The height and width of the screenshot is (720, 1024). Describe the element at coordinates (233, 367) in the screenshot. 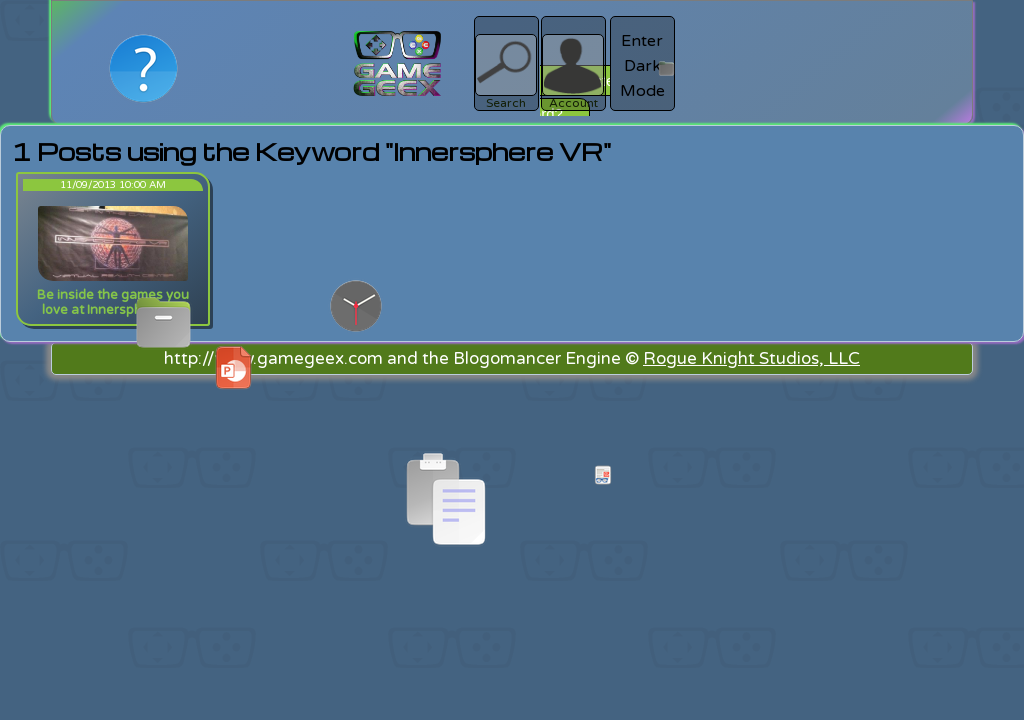

I see `powerpoint slideshow file` at that location.